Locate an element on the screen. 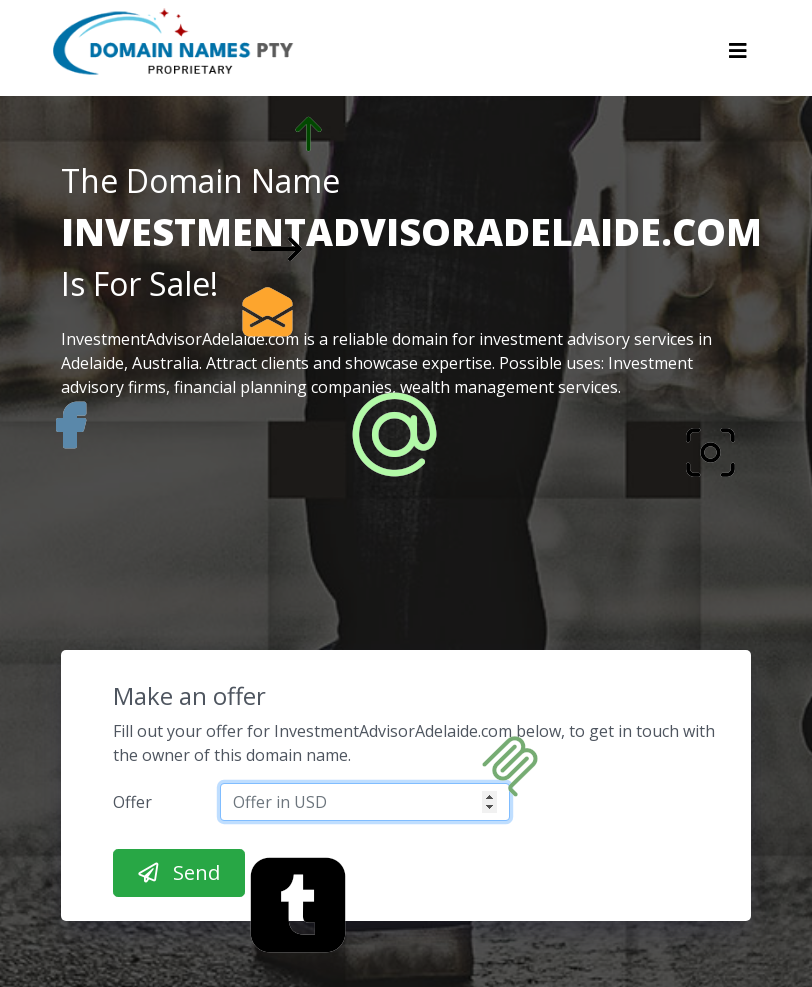 The image size is (812, 987). connect to model context protocol services is located at coordinates (510, 766).